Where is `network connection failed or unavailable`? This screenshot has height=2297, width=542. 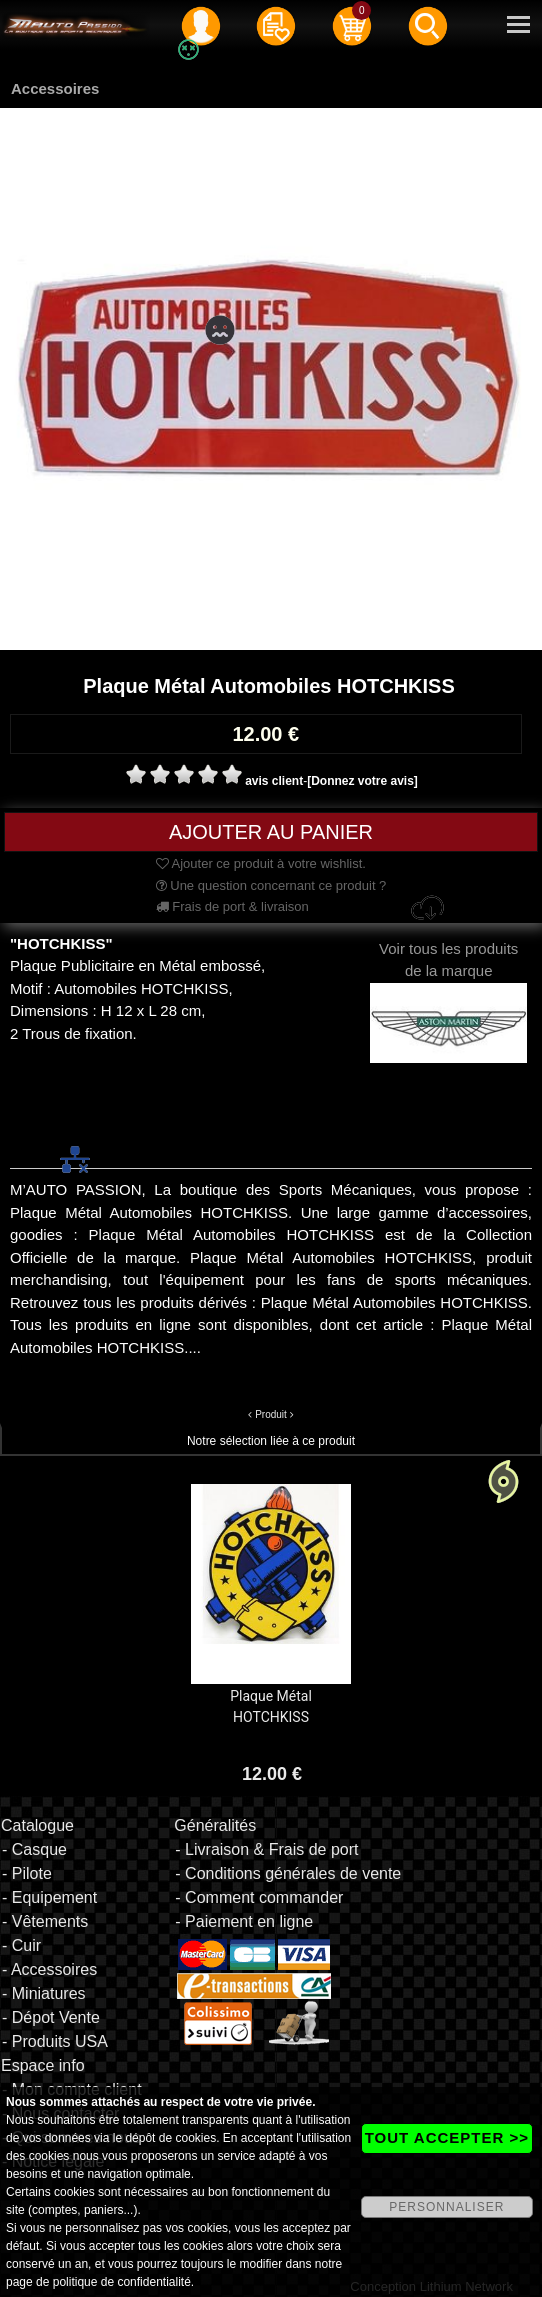
network connection failed or unavailable is located at coordinates (75, 1160).